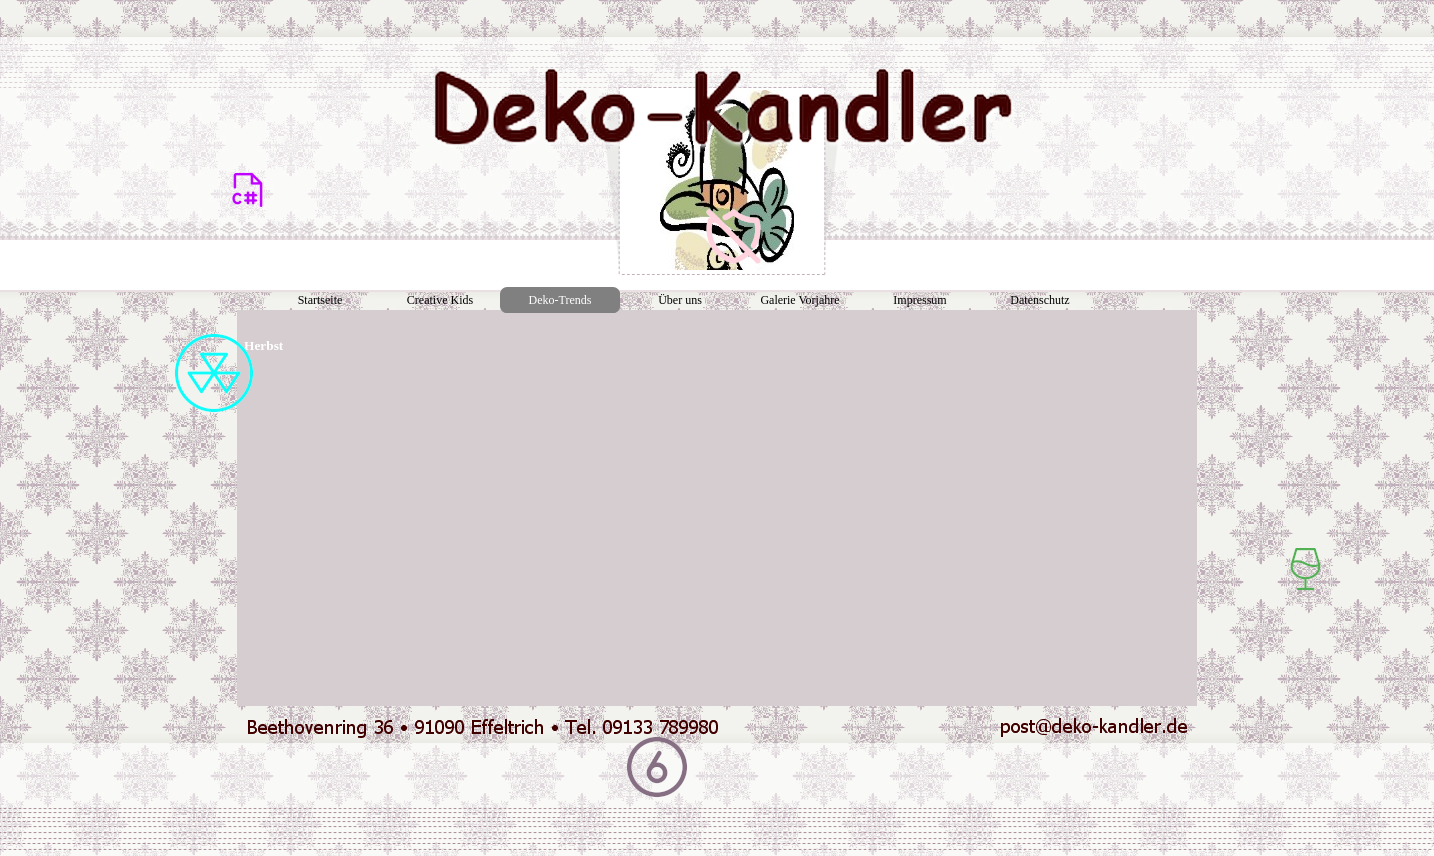 This screenshot has width=1434, height=856. Describe the element at coordinates (733, 236) in the screenshot. I see `disable security protection` at that location.